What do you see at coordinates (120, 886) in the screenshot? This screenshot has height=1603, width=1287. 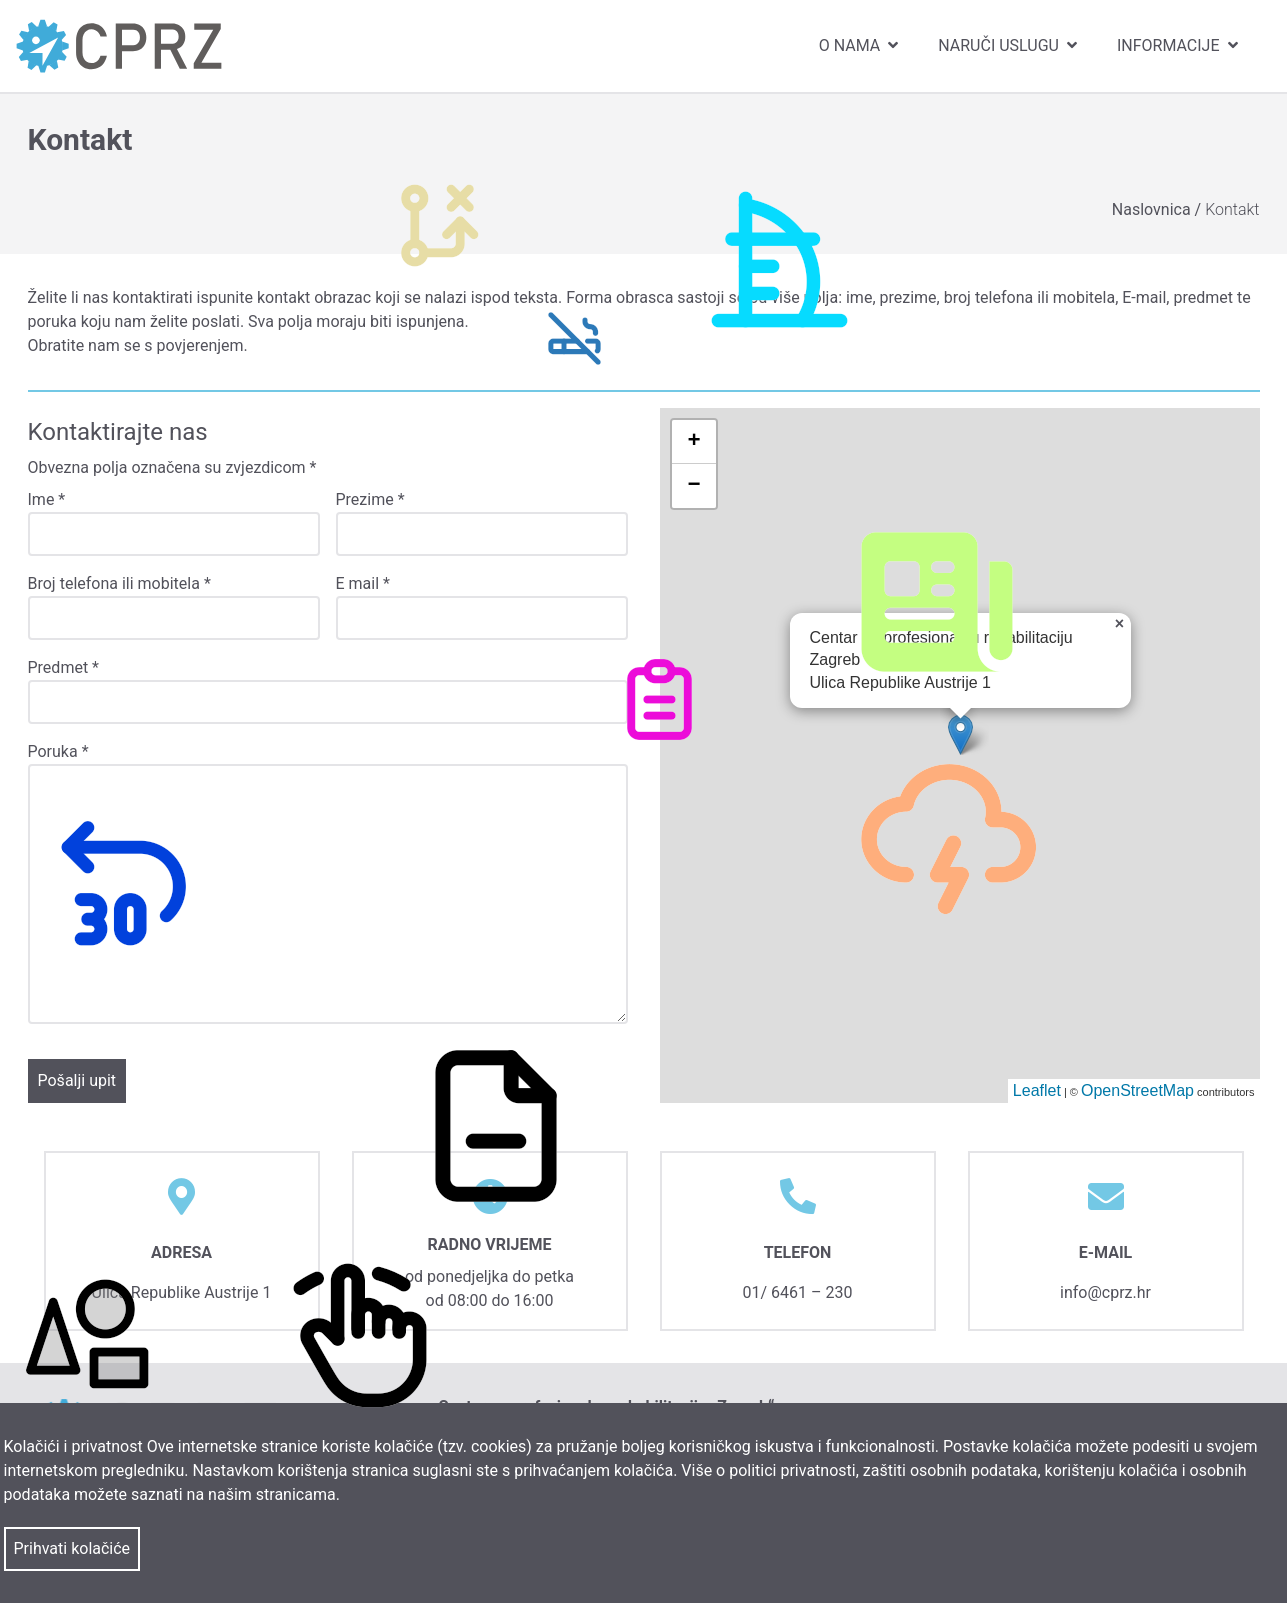 I see `skip back 30 seconds` at bounding box center [120, 886].